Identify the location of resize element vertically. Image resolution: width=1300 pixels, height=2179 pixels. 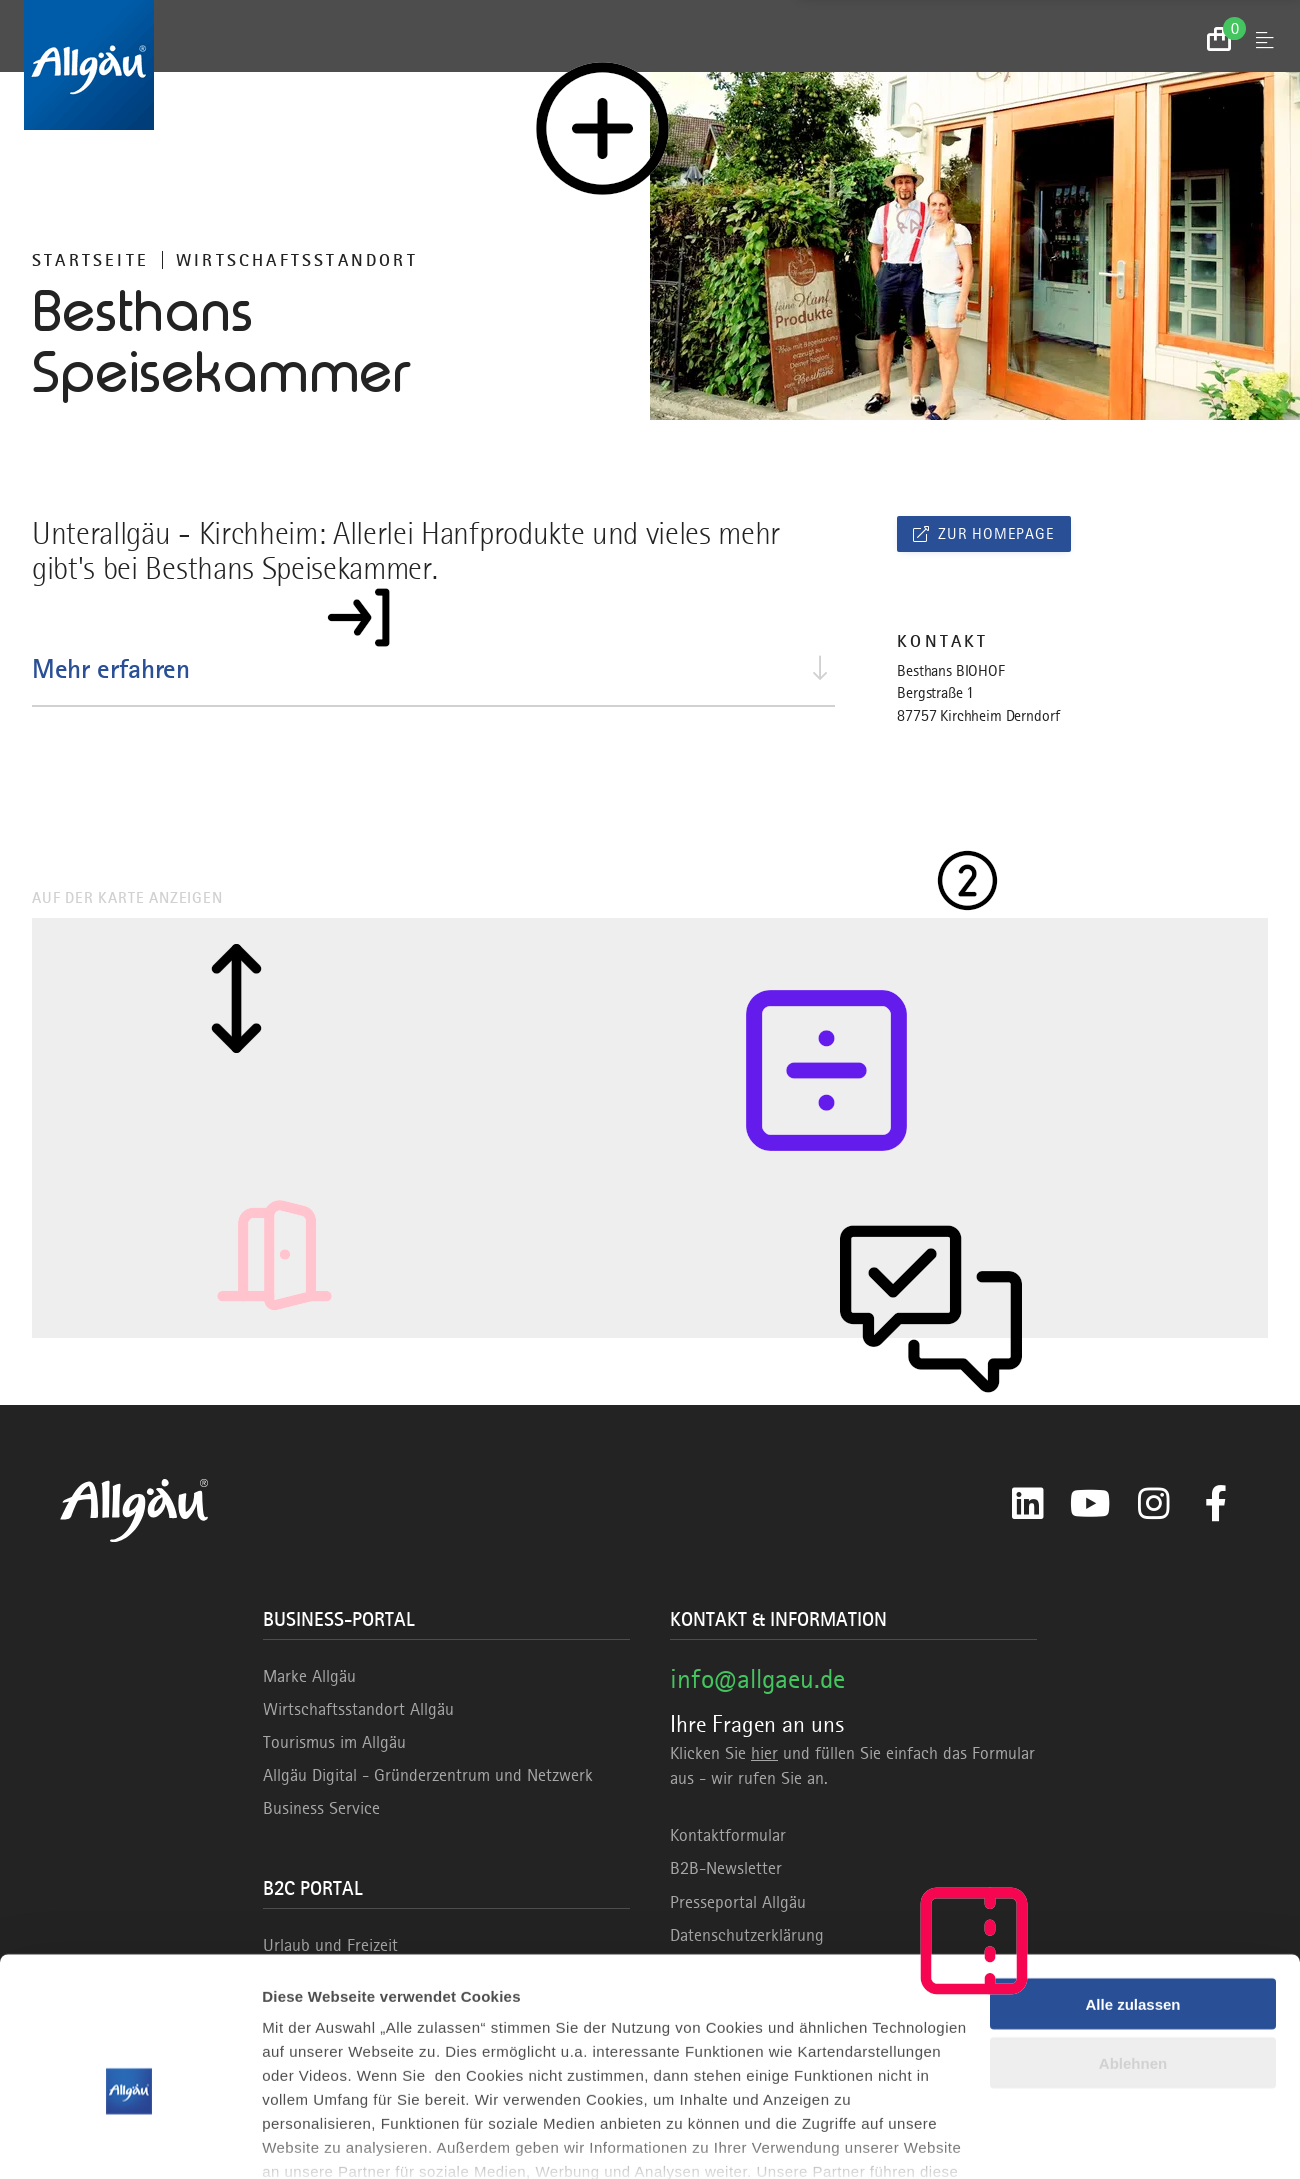
(236, 998).